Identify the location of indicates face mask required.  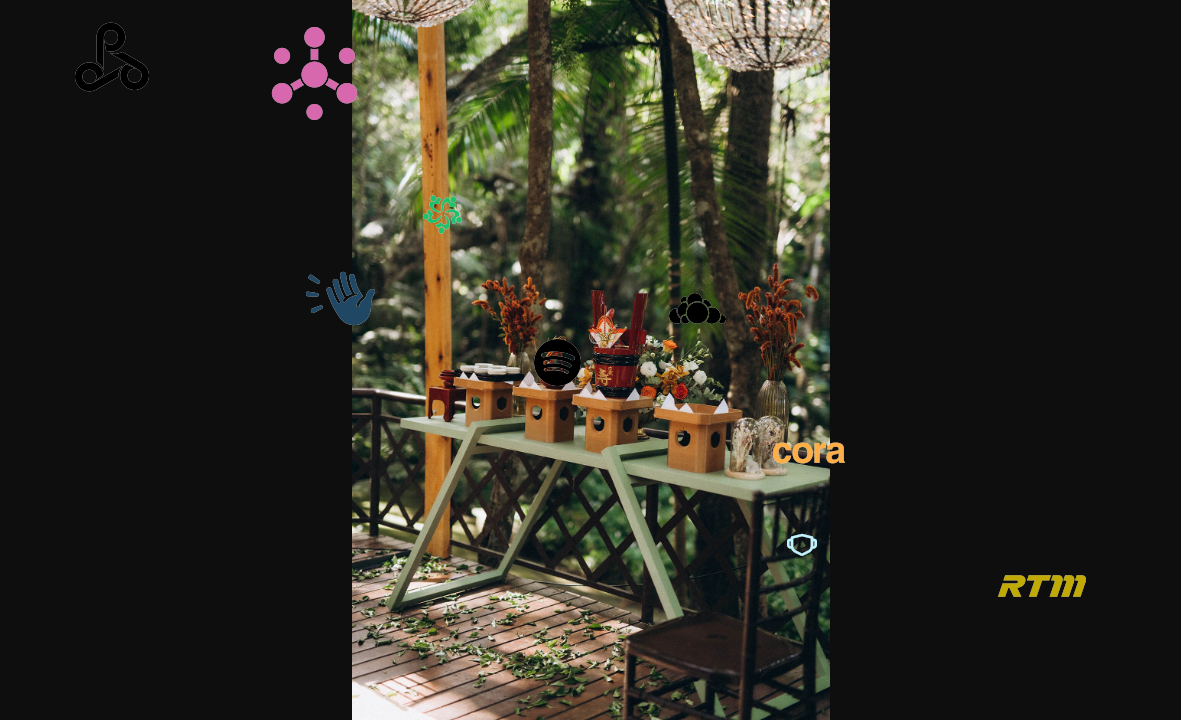
(802, 545).